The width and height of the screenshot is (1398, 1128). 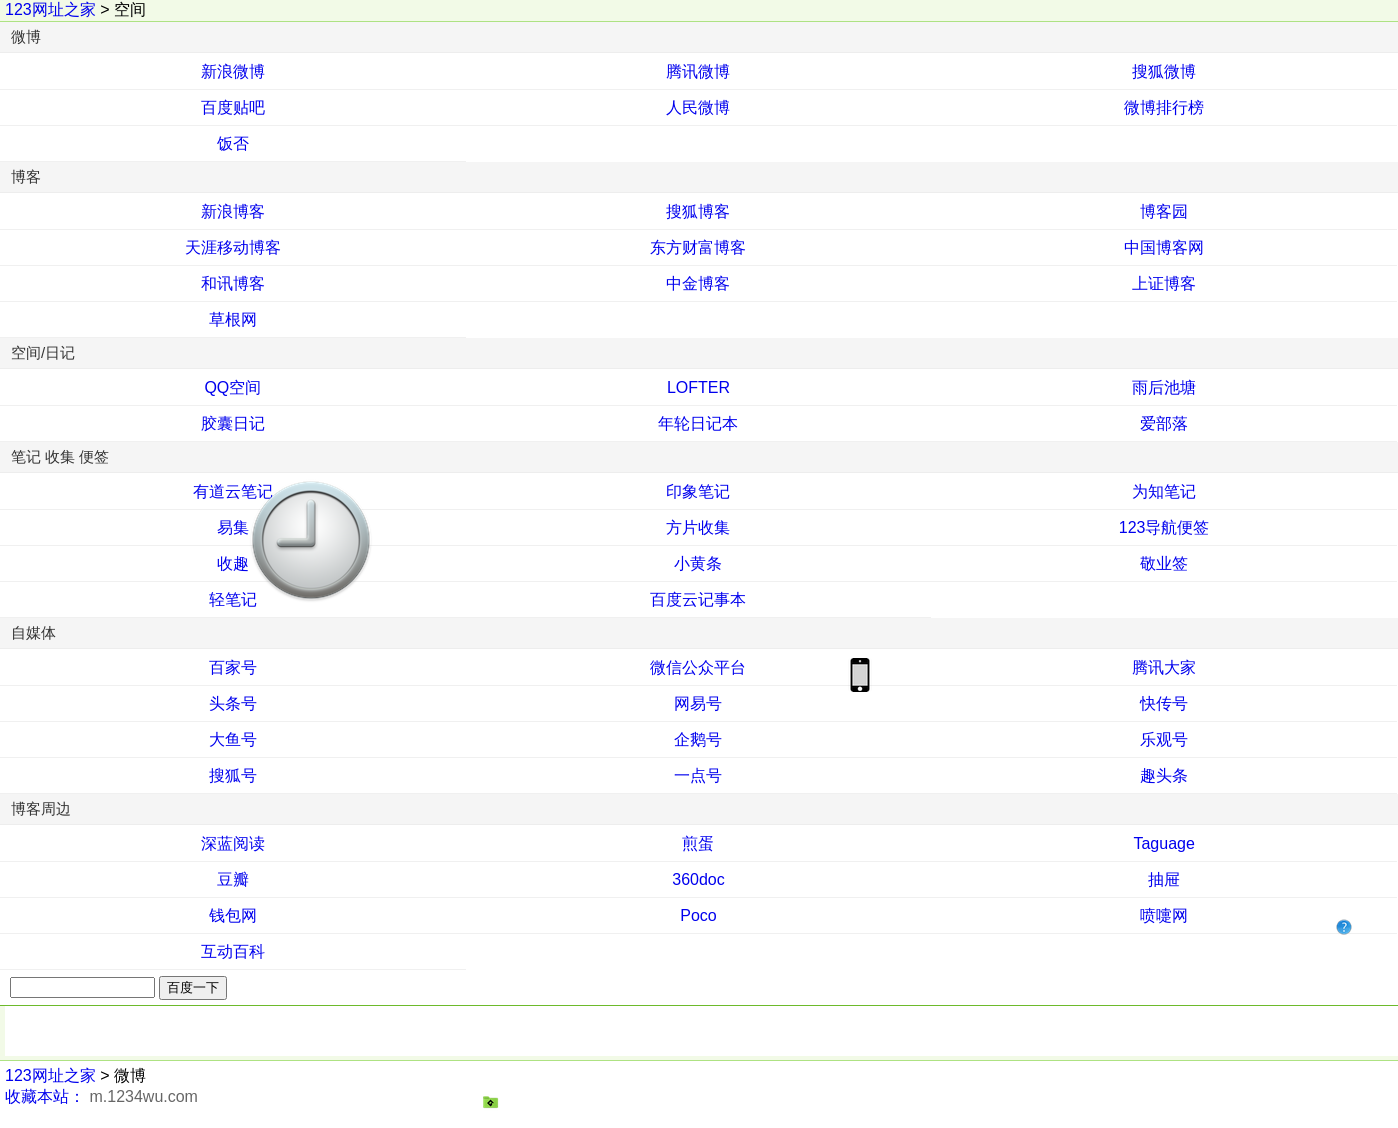 What do you see at coordinates (311, 540) in the screenshot?
I see `view all recently accessed files` at bounding box center [311, 540].